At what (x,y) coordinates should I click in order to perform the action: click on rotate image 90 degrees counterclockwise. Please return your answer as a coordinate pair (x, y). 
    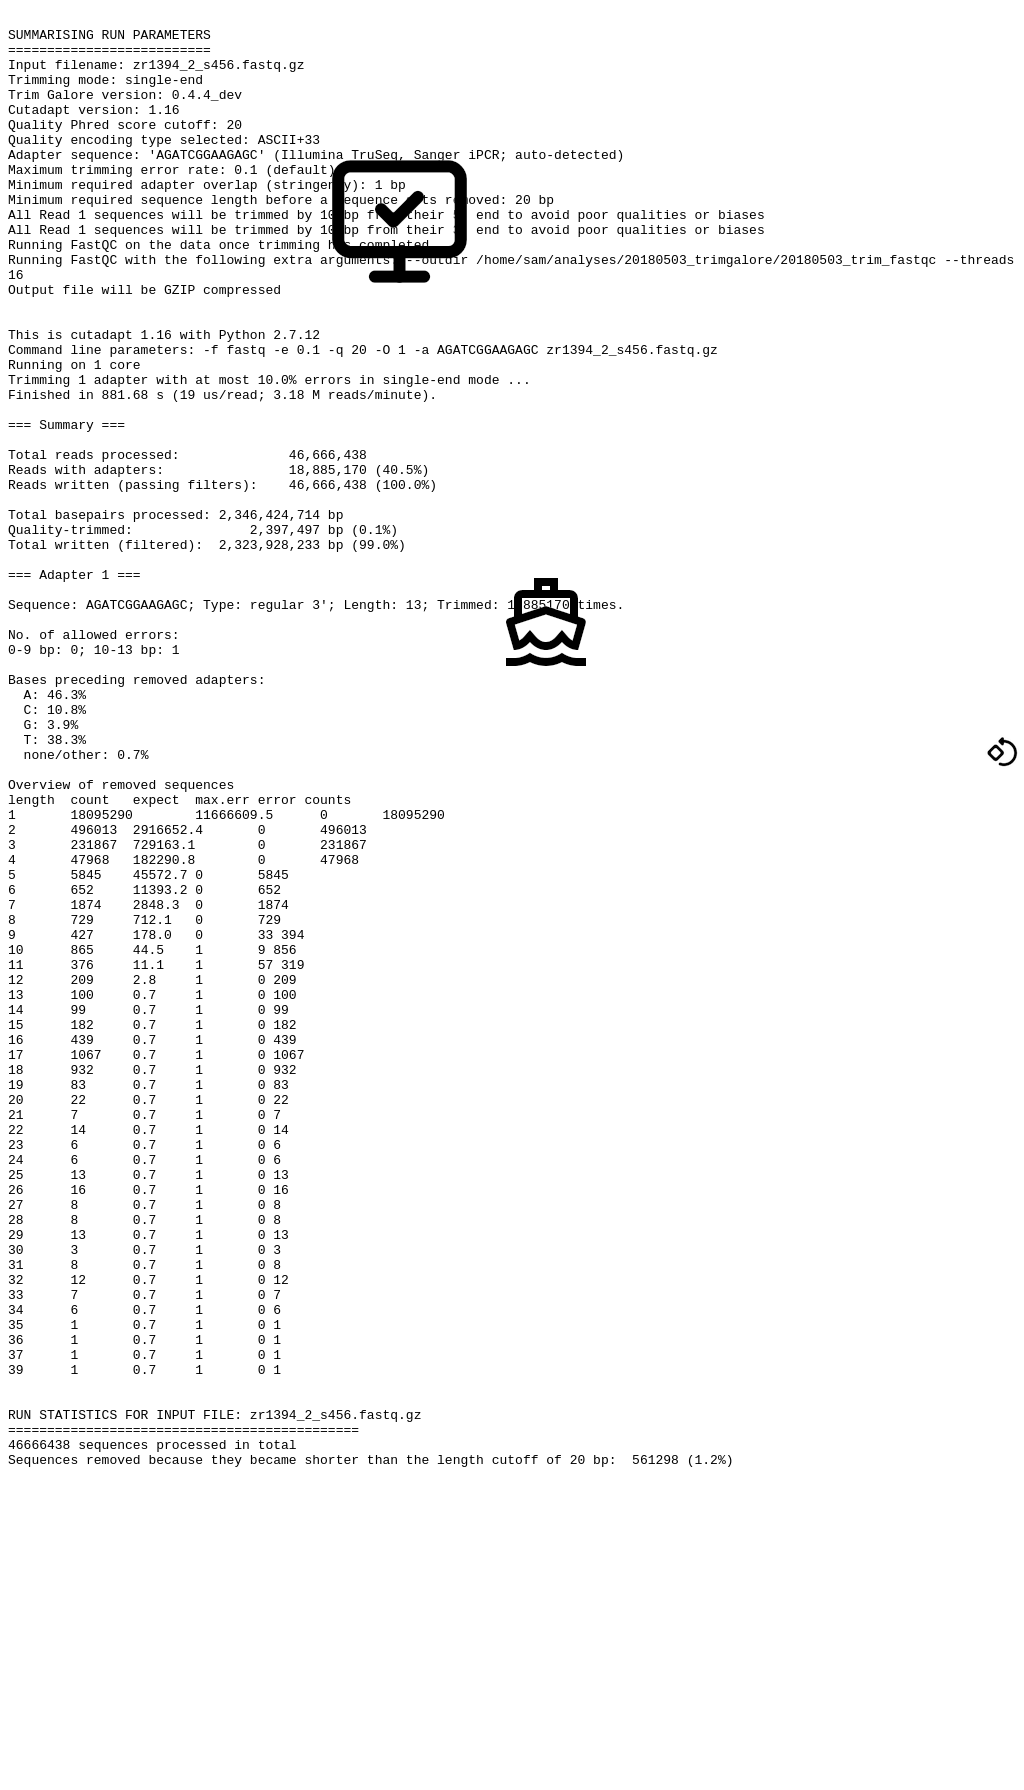
    Looking at the image, I should click on (1002, 751).